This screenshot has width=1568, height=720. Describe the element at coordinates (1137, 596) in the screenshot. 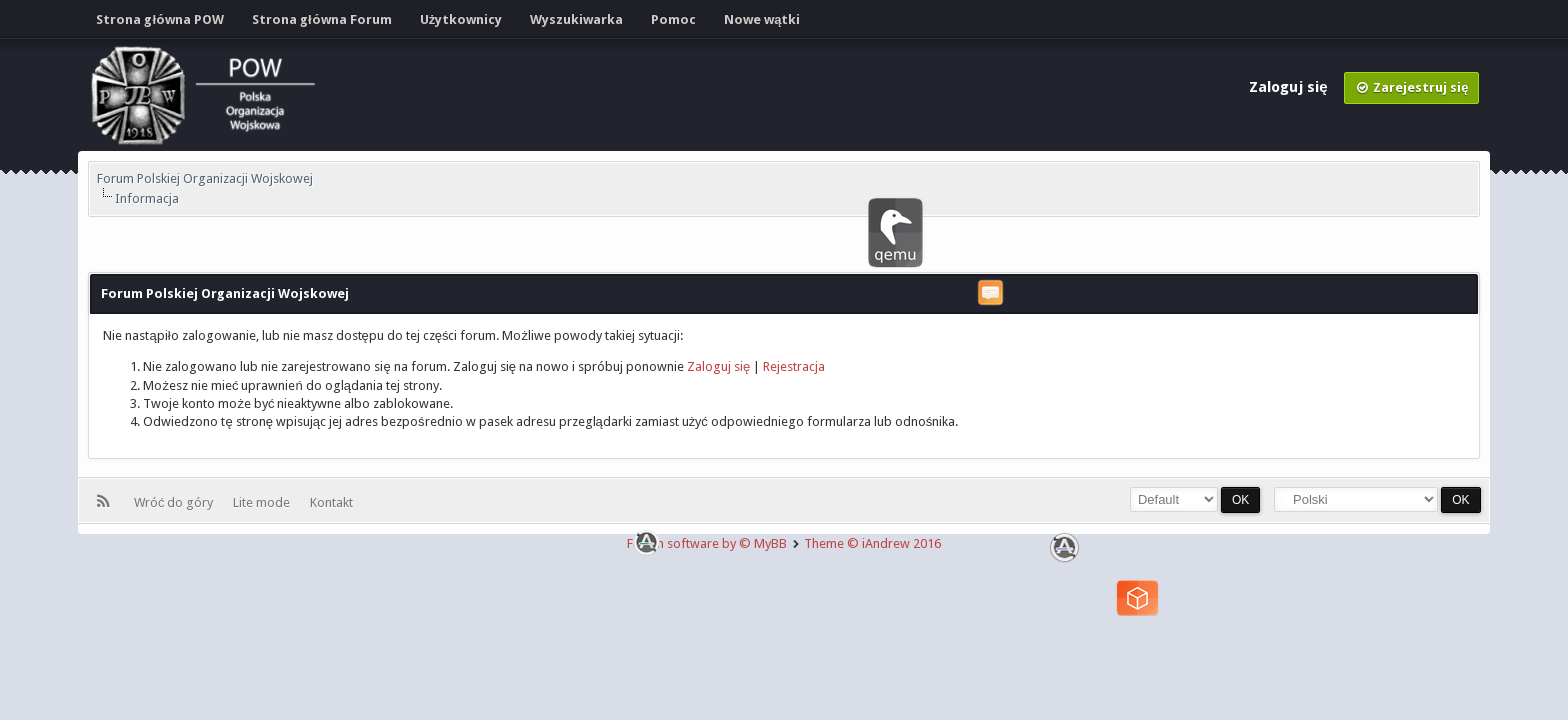

I see `open a 3D model file in STL binary format` at that location.